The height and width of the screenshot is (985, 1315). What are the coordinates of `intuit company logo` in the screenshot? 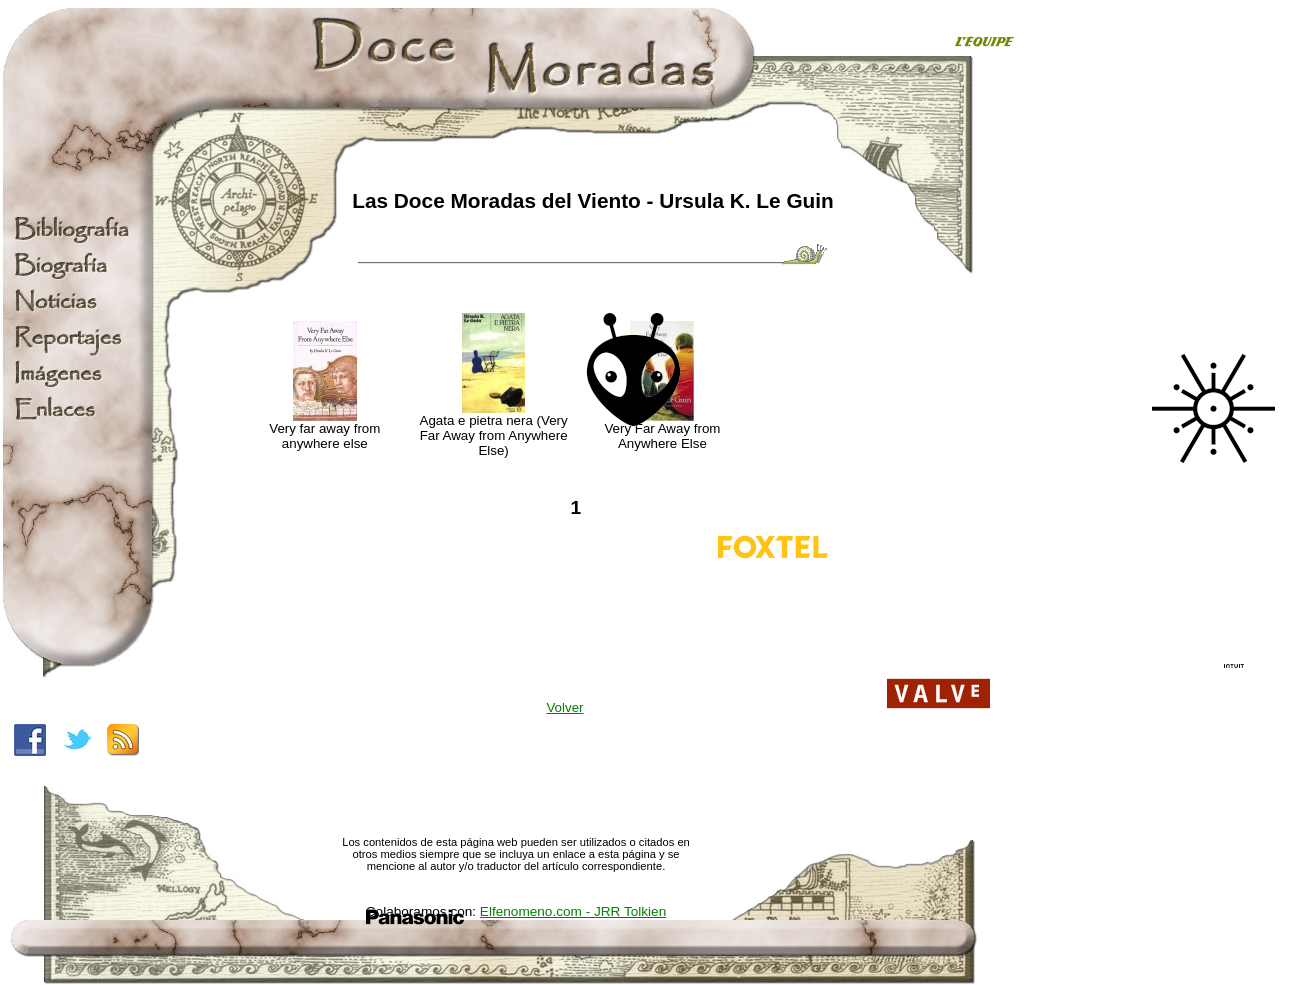 It's located at (1234, 666).